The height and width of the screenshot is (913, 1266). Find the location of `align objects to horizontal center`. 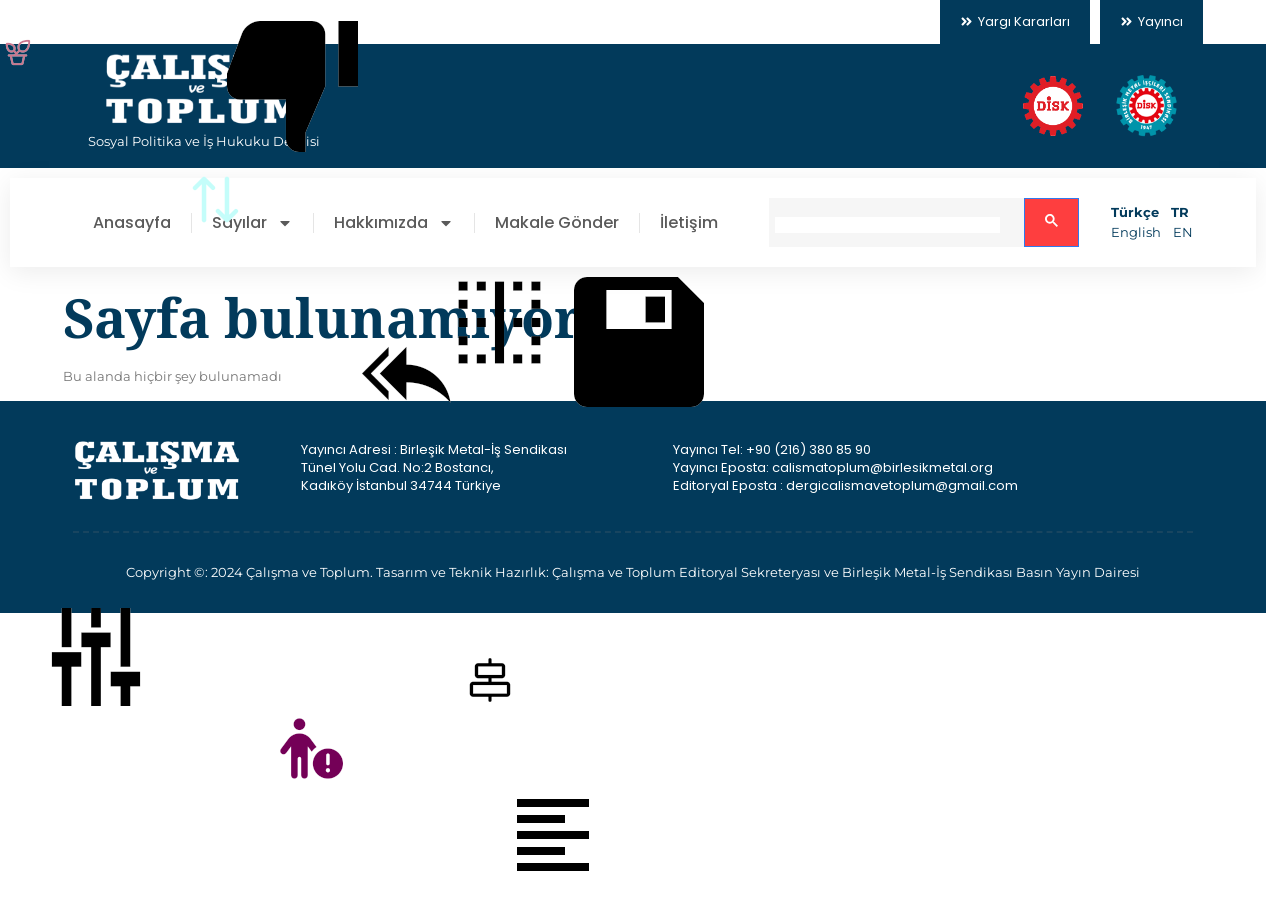

align objects to horizontal center is located at coordinates (490, 680).